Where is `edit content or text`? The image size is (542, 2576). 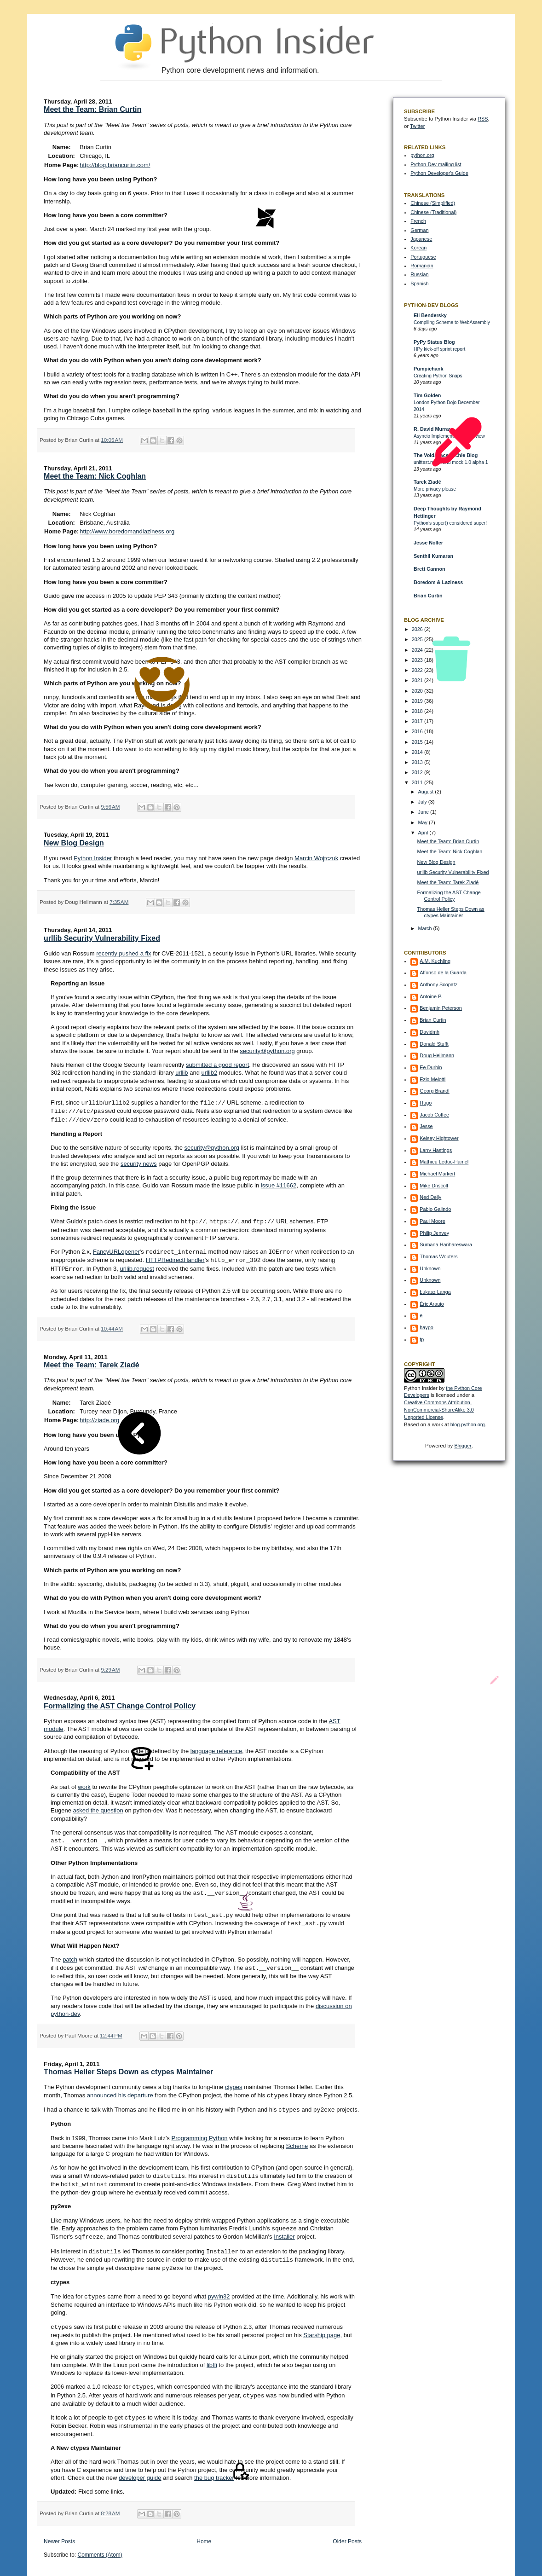 edit content or text is located at coordinates (494, 1680).